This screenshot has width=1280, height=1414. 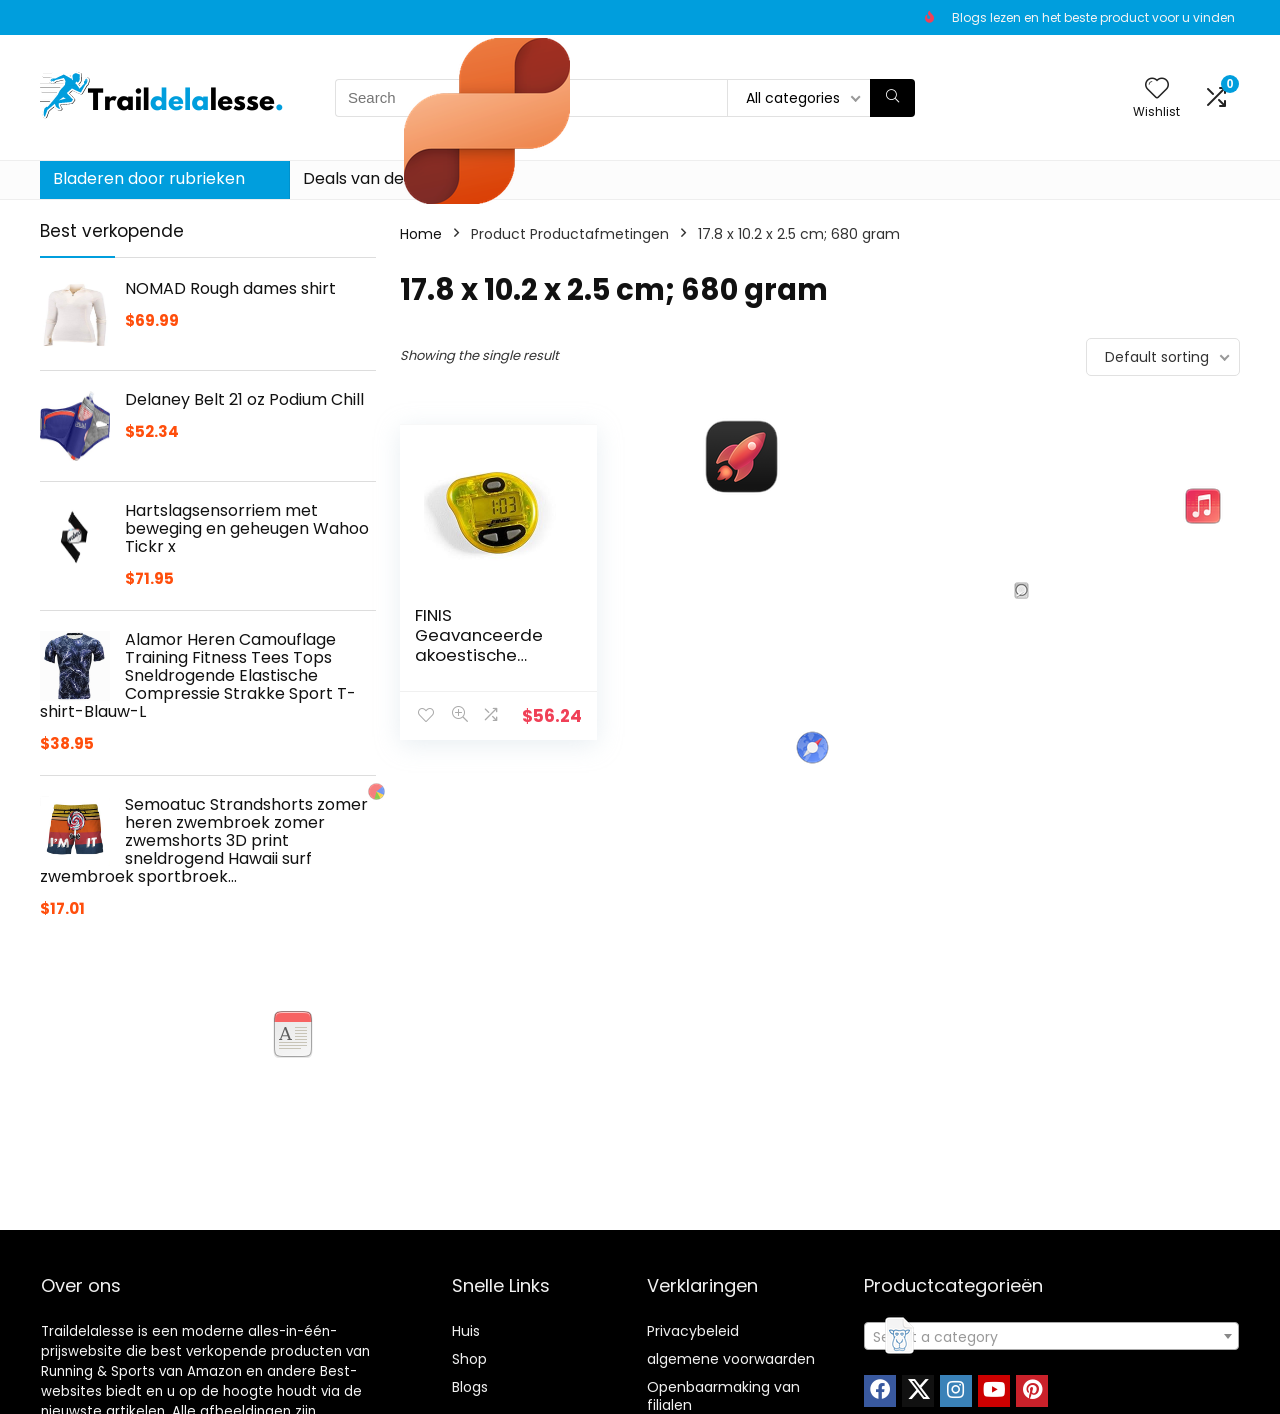 I want to click on open web browser, so click(x=812, y=747).